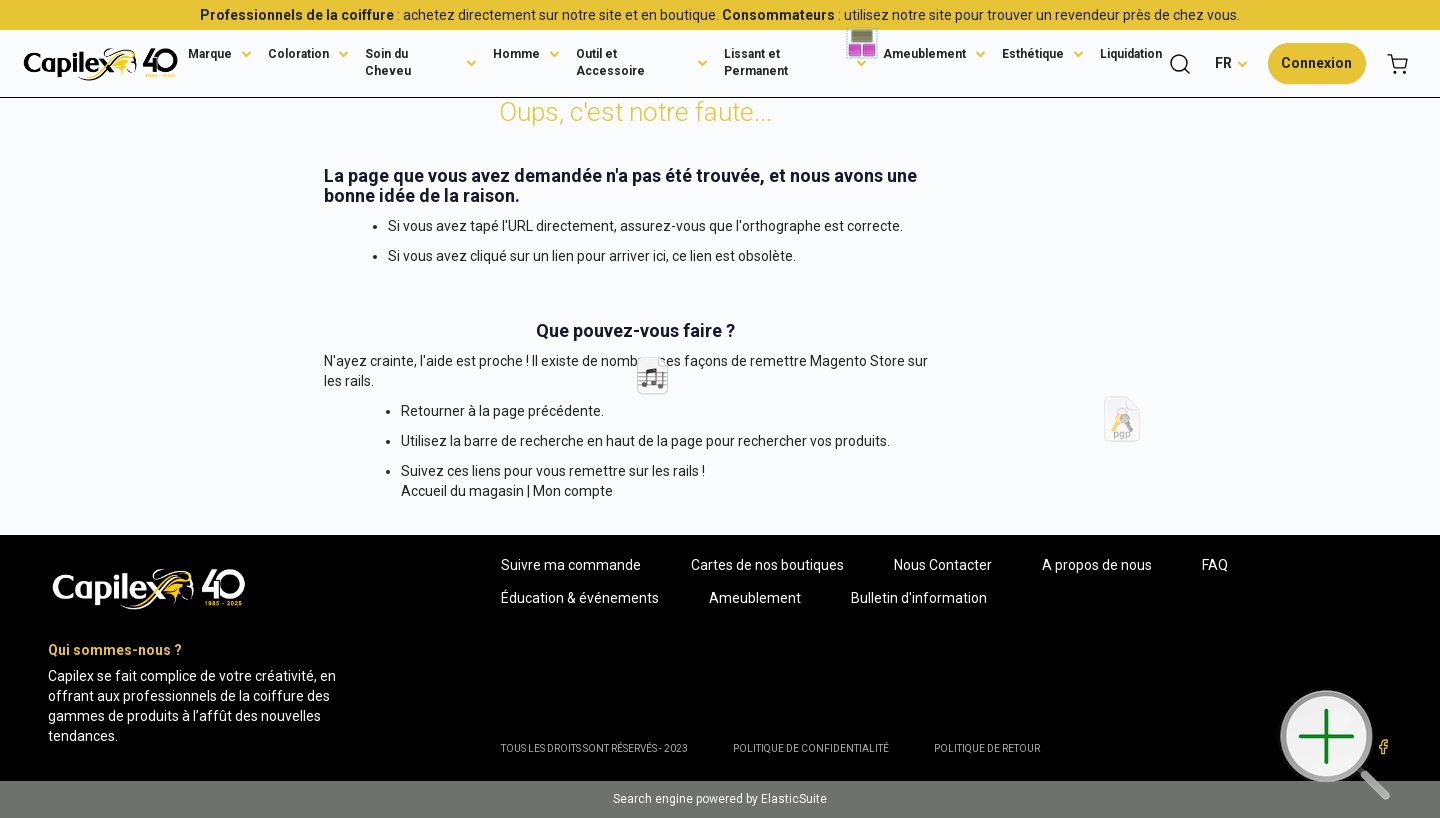 The width and height of the screenshot is (1440, 818). Describe the element at coordinates (652, 375) in the screenshot. I see `an eMelody ringtone file` at that location.